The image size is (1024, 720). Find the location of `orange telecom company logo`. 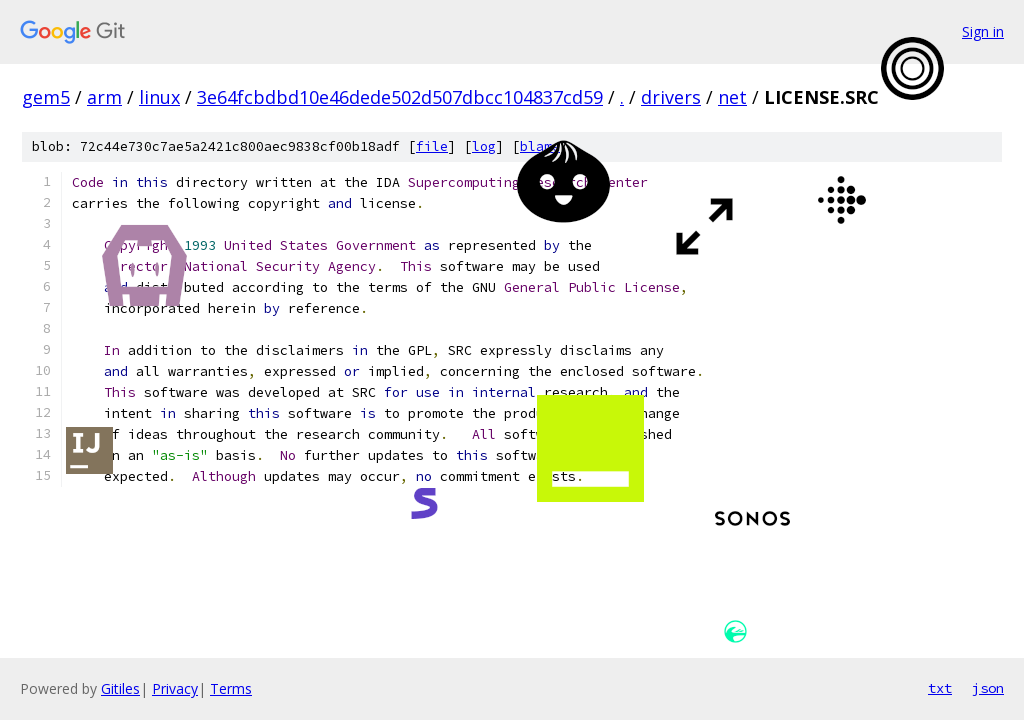

orange telecom company logo is located at coordinates (590, 448).